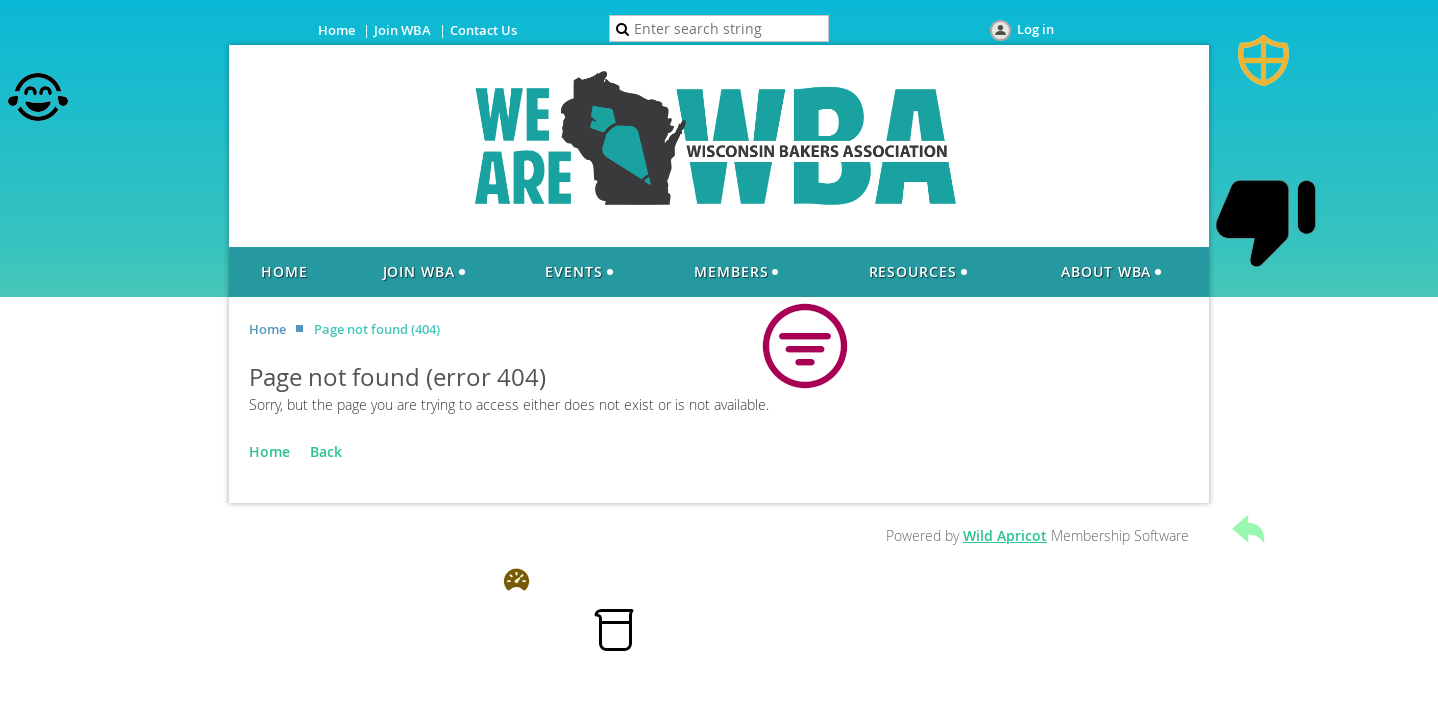  What do you see at coordinates (1263, 60) in the screenshot?
I see `privacy or security settings with multiple protection layers` at bounding box center [1263, 60].